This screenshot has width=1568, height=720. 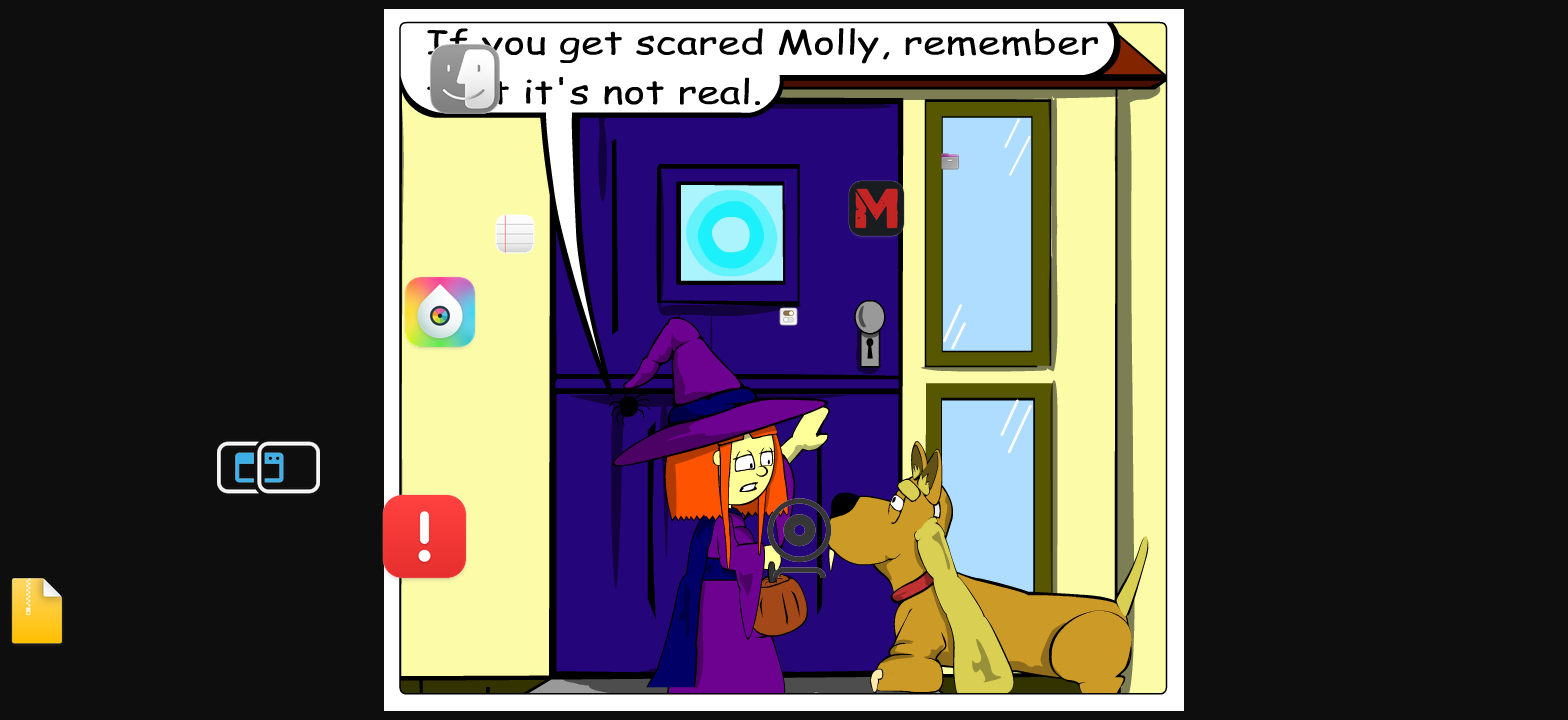 I want to click on open file manager application, so click(x=950, y=161).